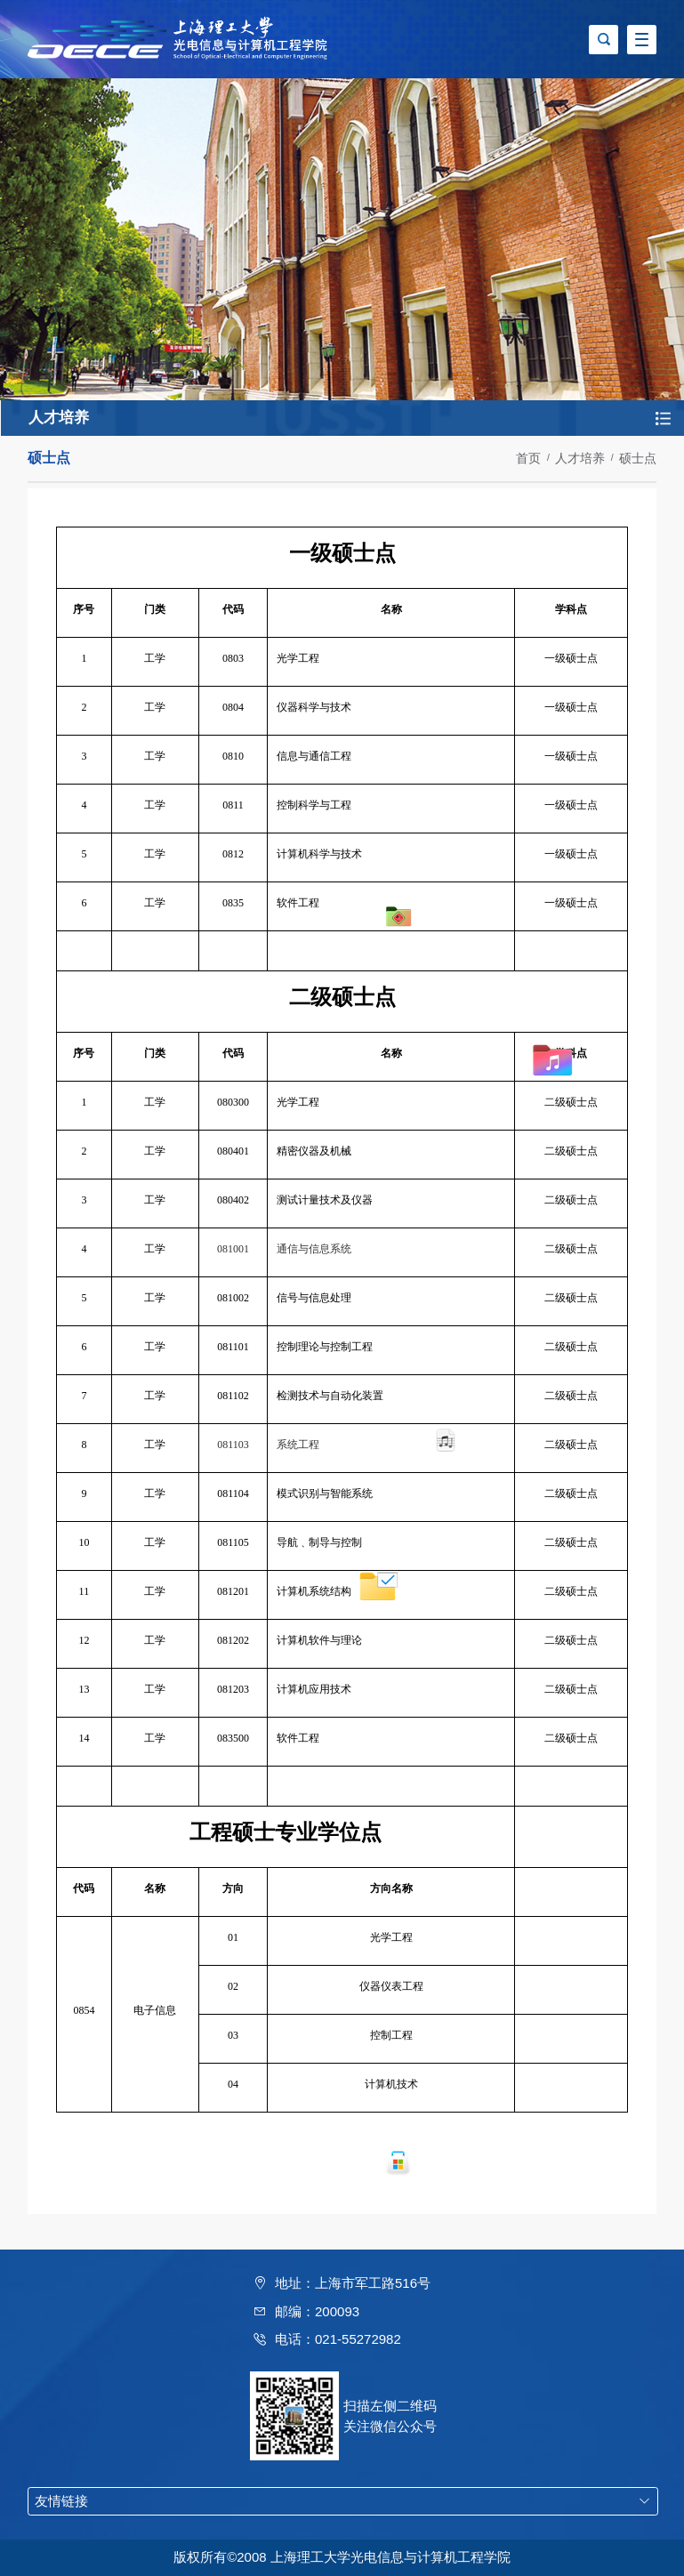 The width and height of the screenshot is (684, 2576). What do you see at coordinates (446, 1440) in the screenshot?
I see `a melody or music audio file` at bounding box center [446, 1440].